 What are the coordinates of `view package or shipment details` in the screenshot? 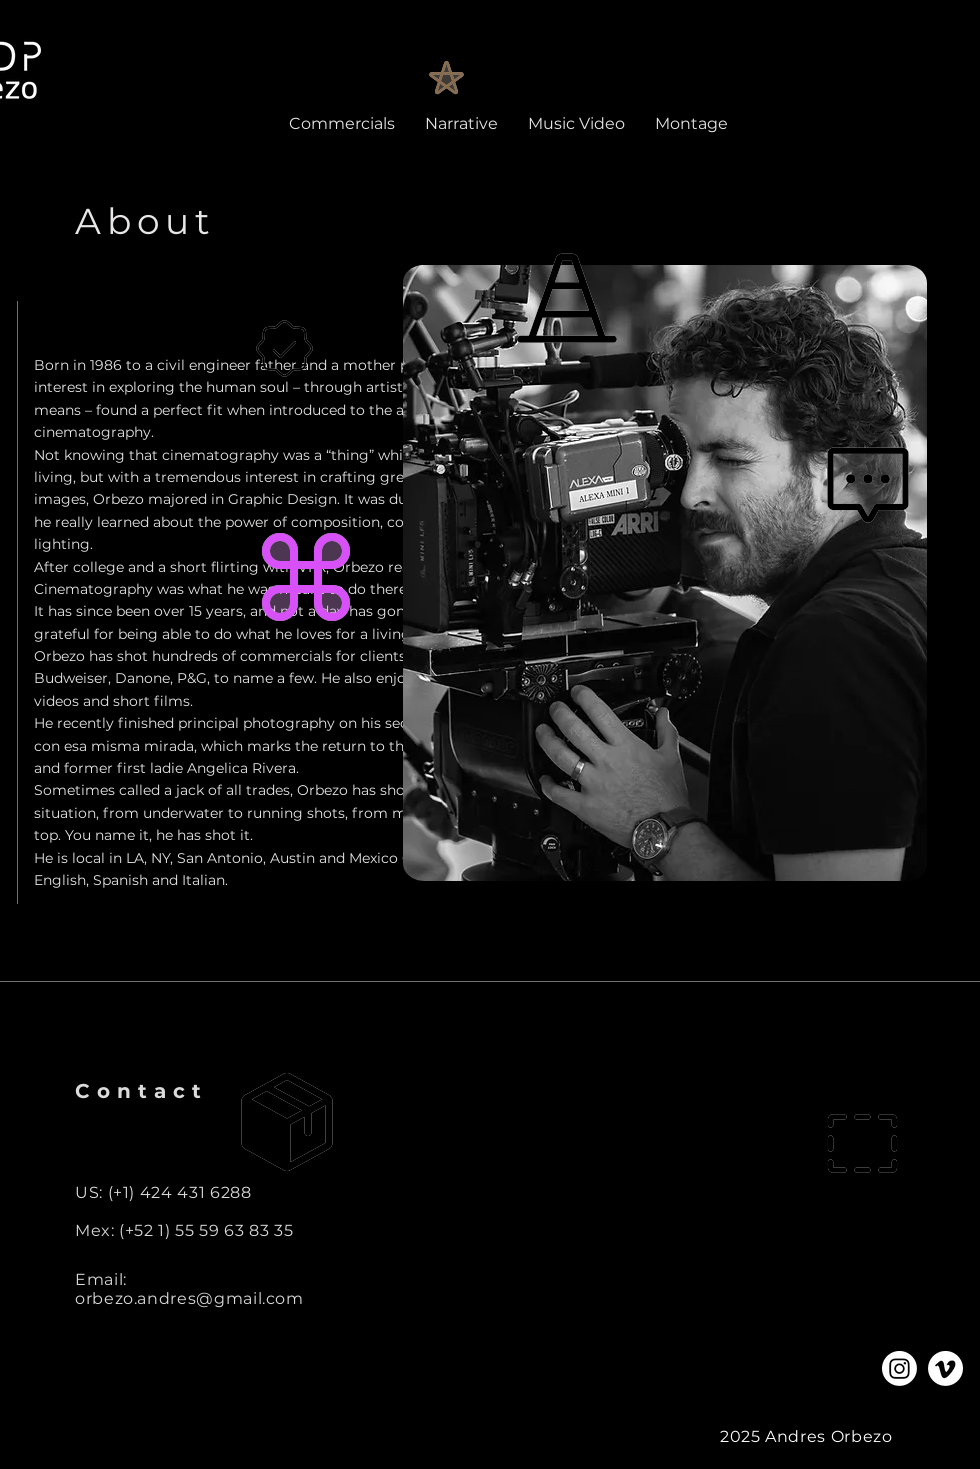 It's located at (287, 1122).